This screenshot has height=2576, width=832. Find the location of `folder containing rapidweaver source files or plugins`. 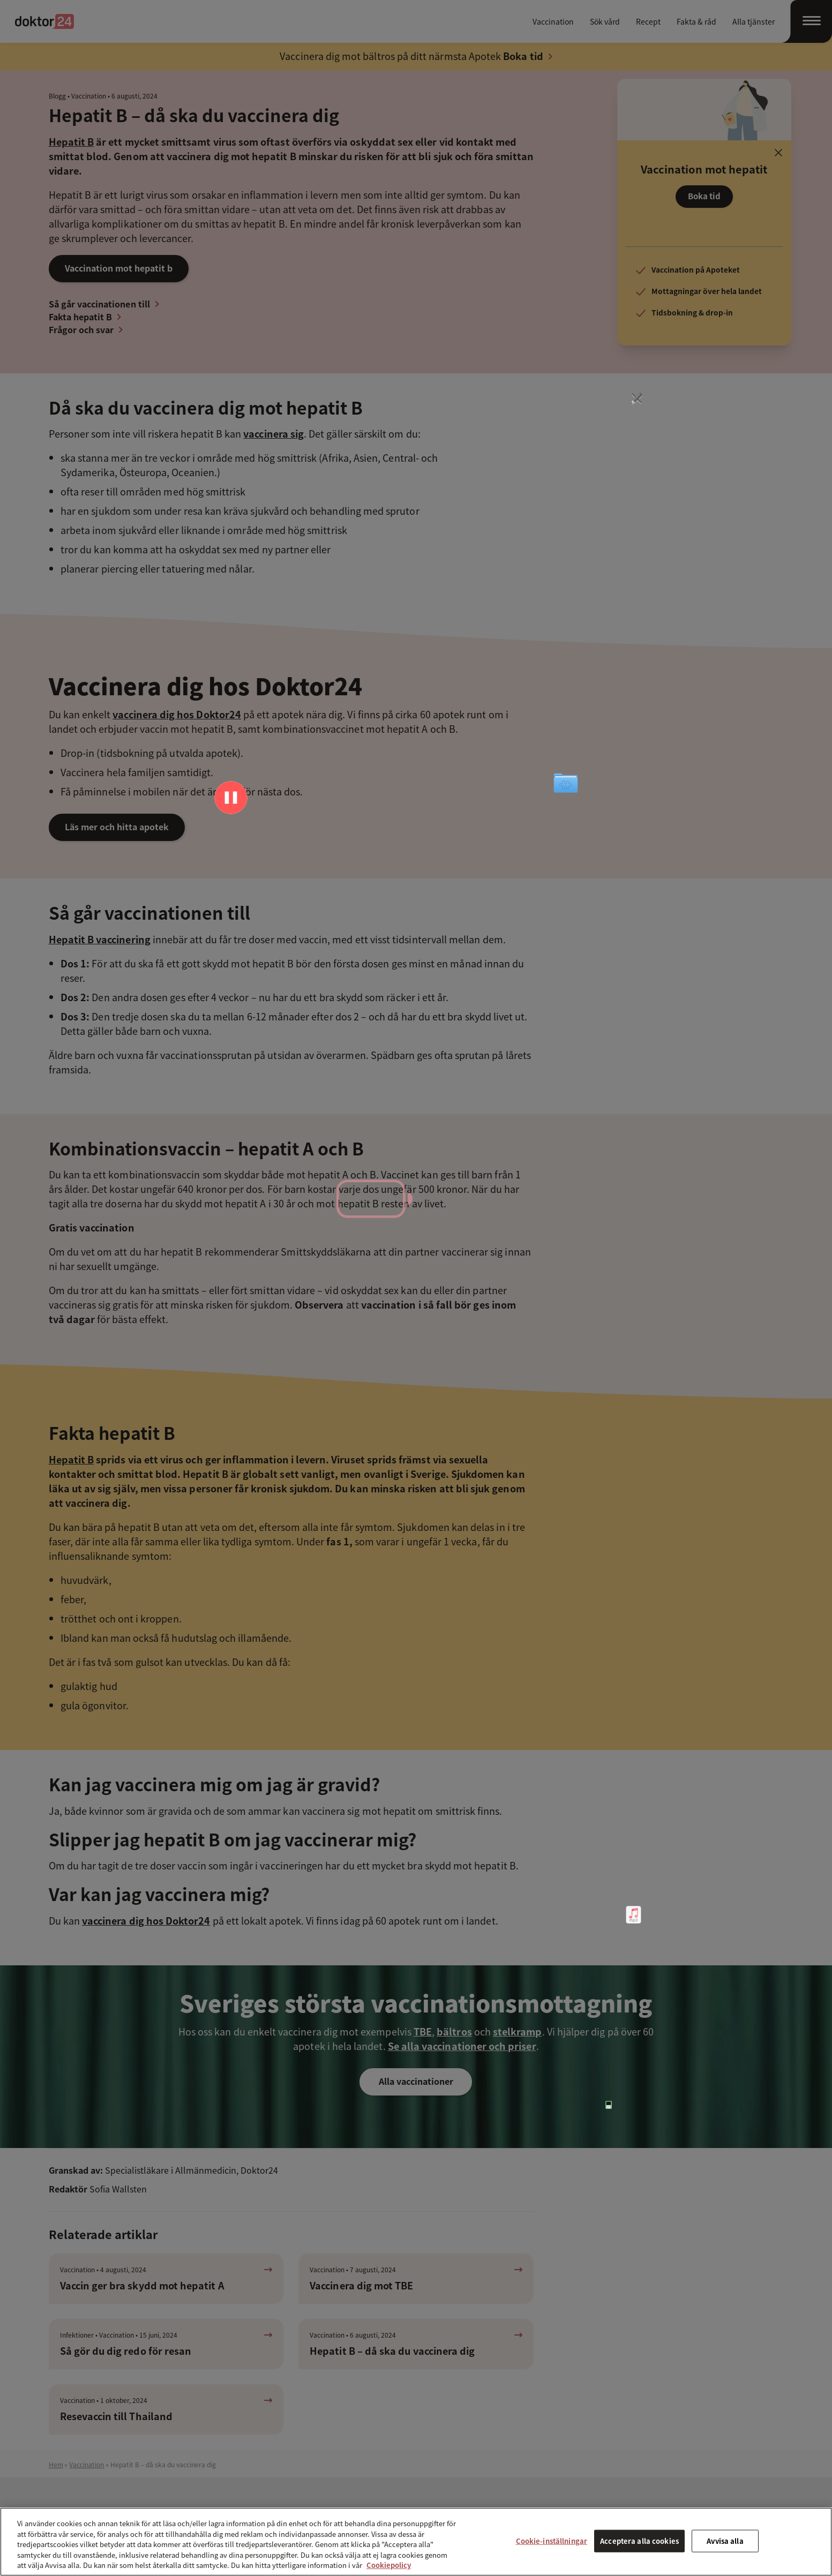

folder containing rapidweaver source files or plugins is located at coordinates (566, 783).